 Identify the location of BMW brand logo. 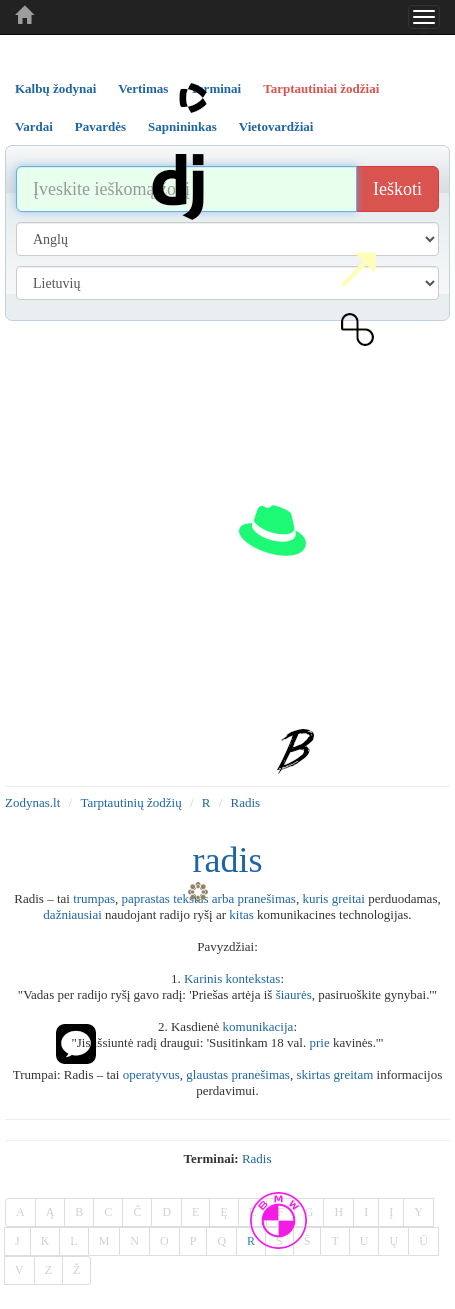
(278, 1220).